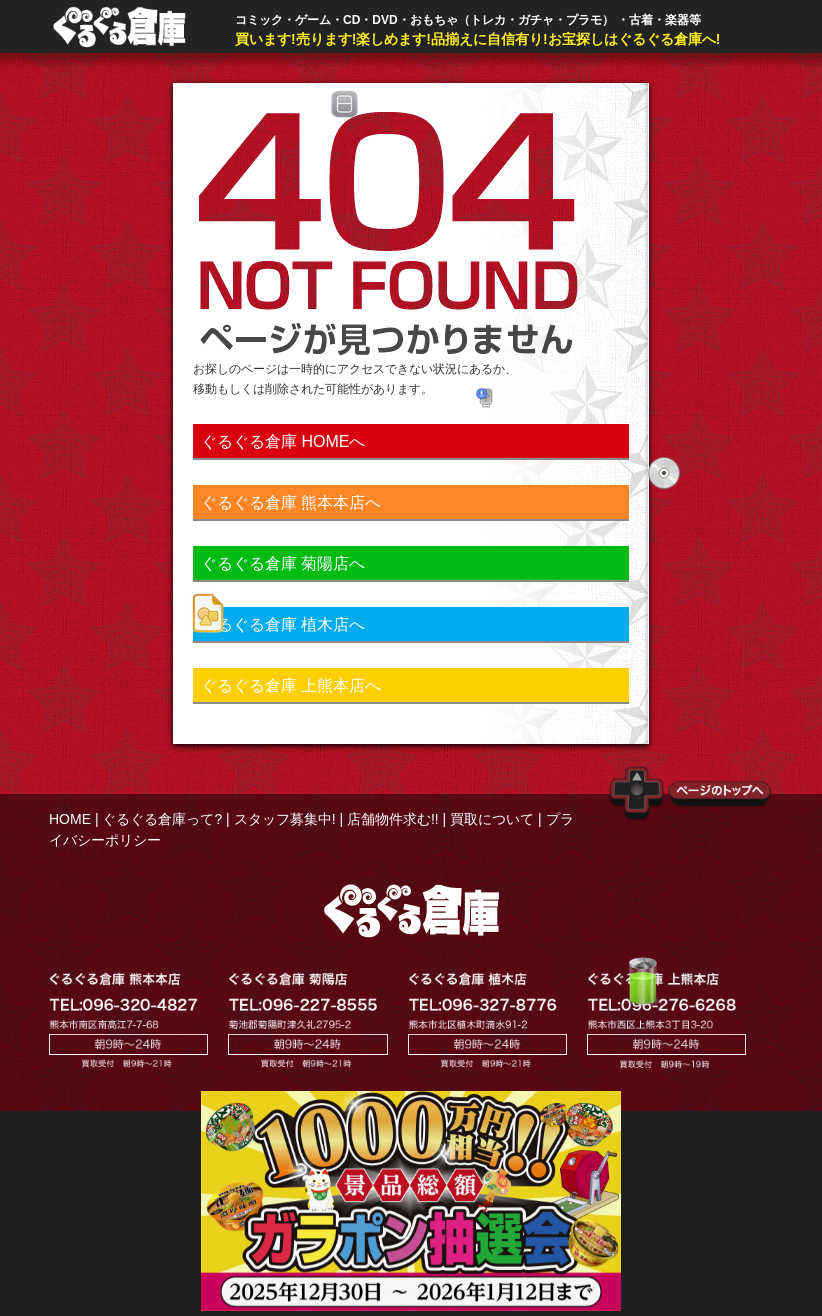  I want to click on view current battery level, so click(643, 981).